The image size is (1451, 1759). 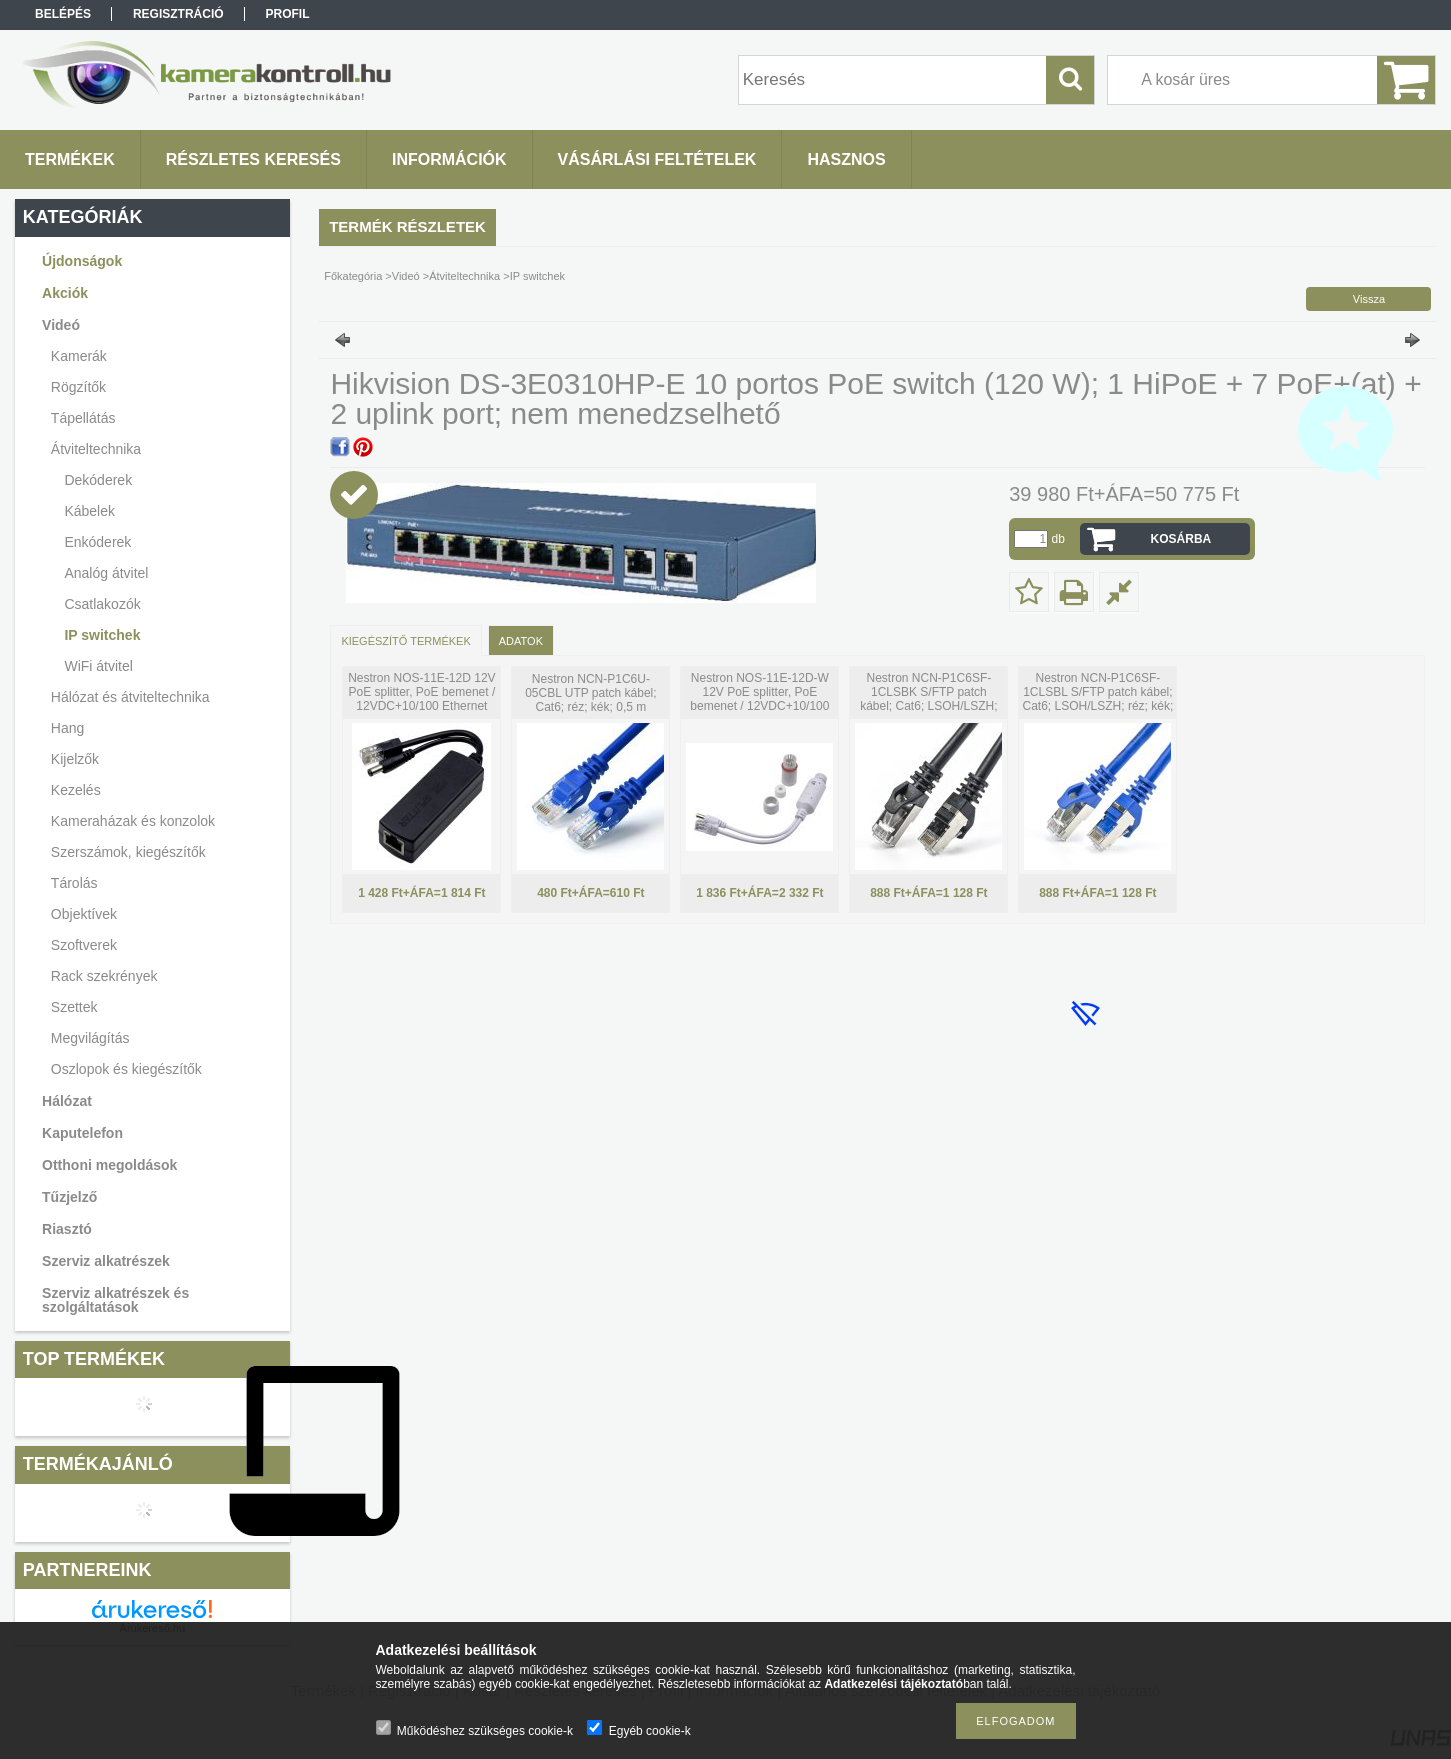 I want to click on indicates wifi is disabled or disconnected, so click(x=1085, y=1014).